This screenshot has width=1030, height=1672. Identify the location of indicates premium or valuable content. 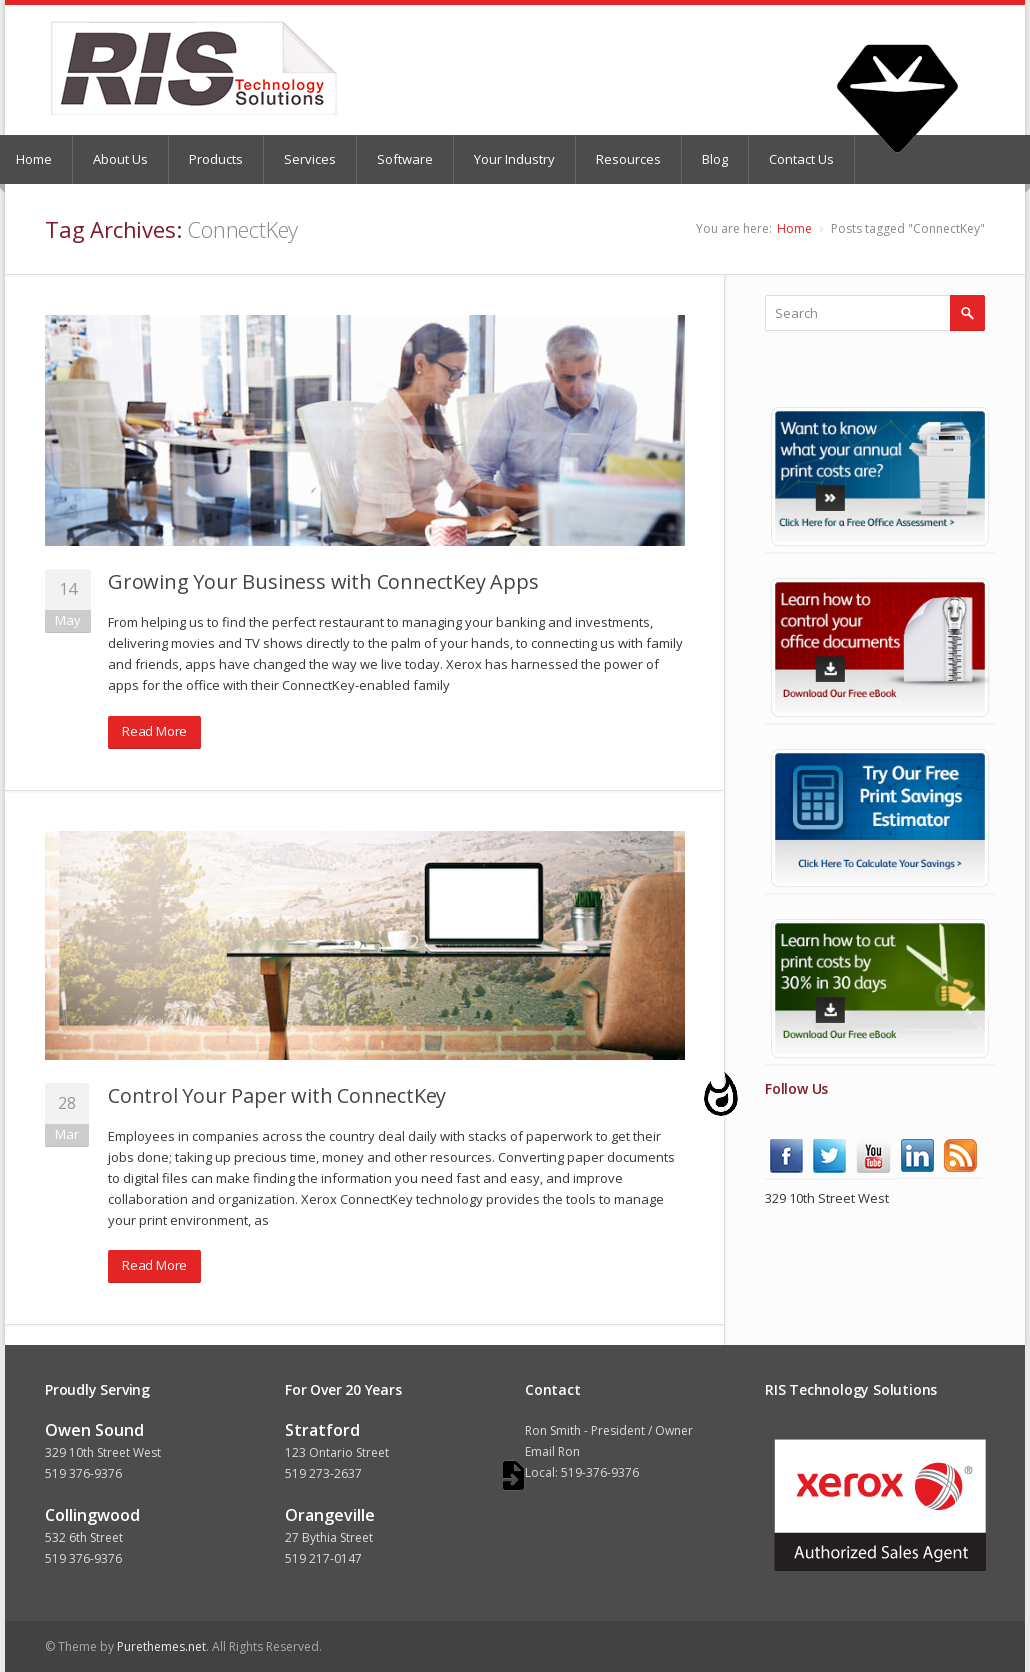
(897, 99).